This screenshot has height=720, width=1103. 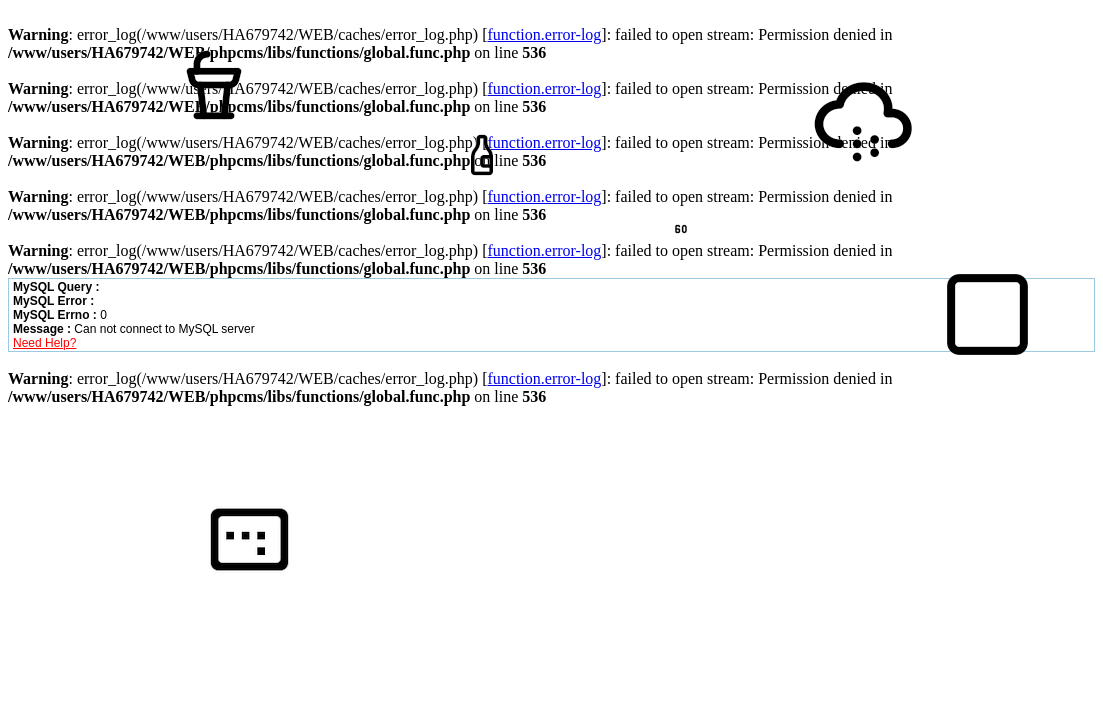 I want to click on adjust image aspect ratio, so click(x=249, y=539).